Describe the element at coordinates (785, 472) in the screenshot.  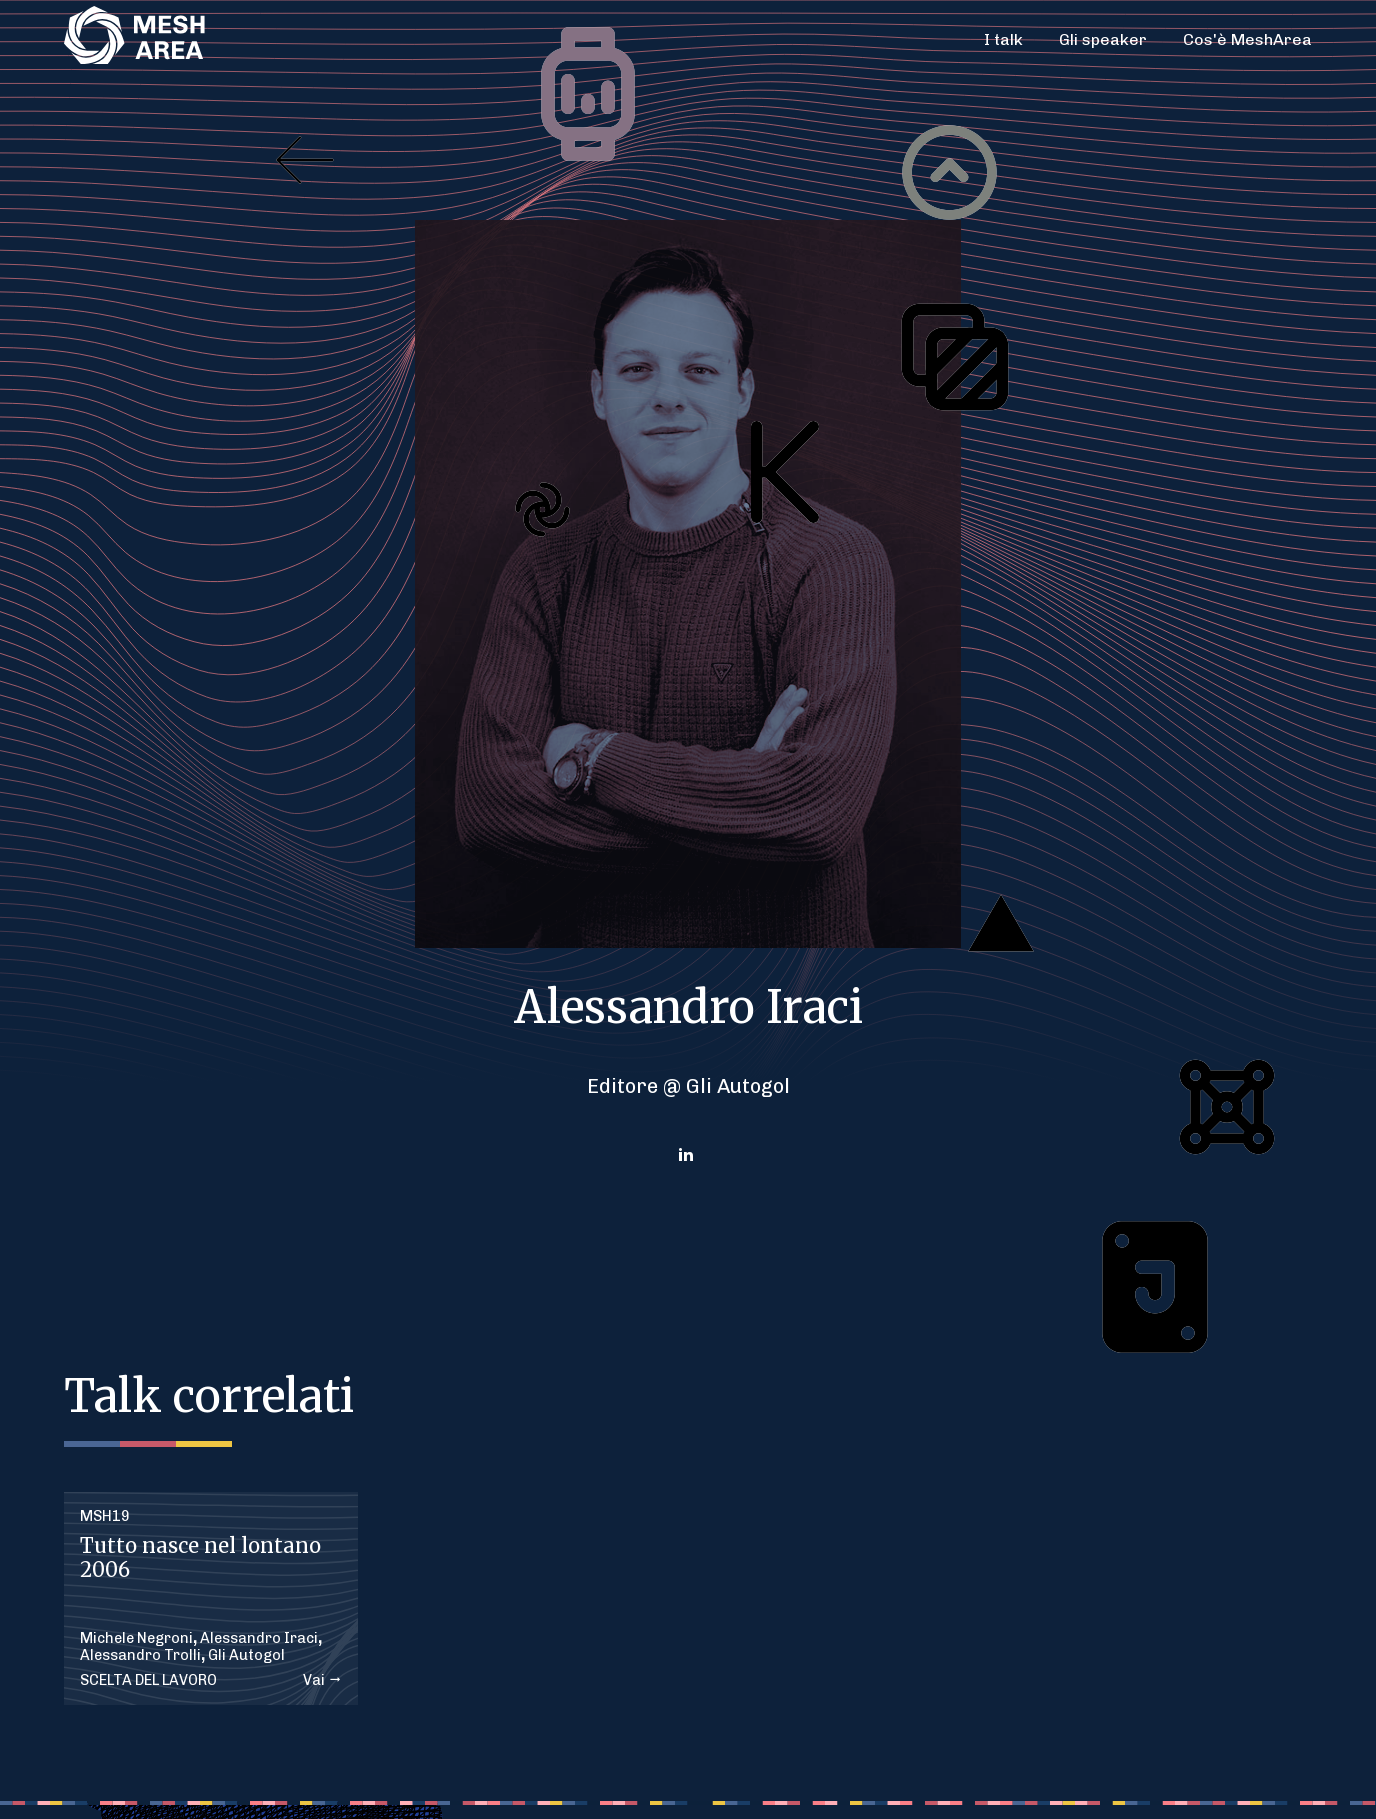
I see `alphabetical sorting or navigation shortcut for letter K` at that location.